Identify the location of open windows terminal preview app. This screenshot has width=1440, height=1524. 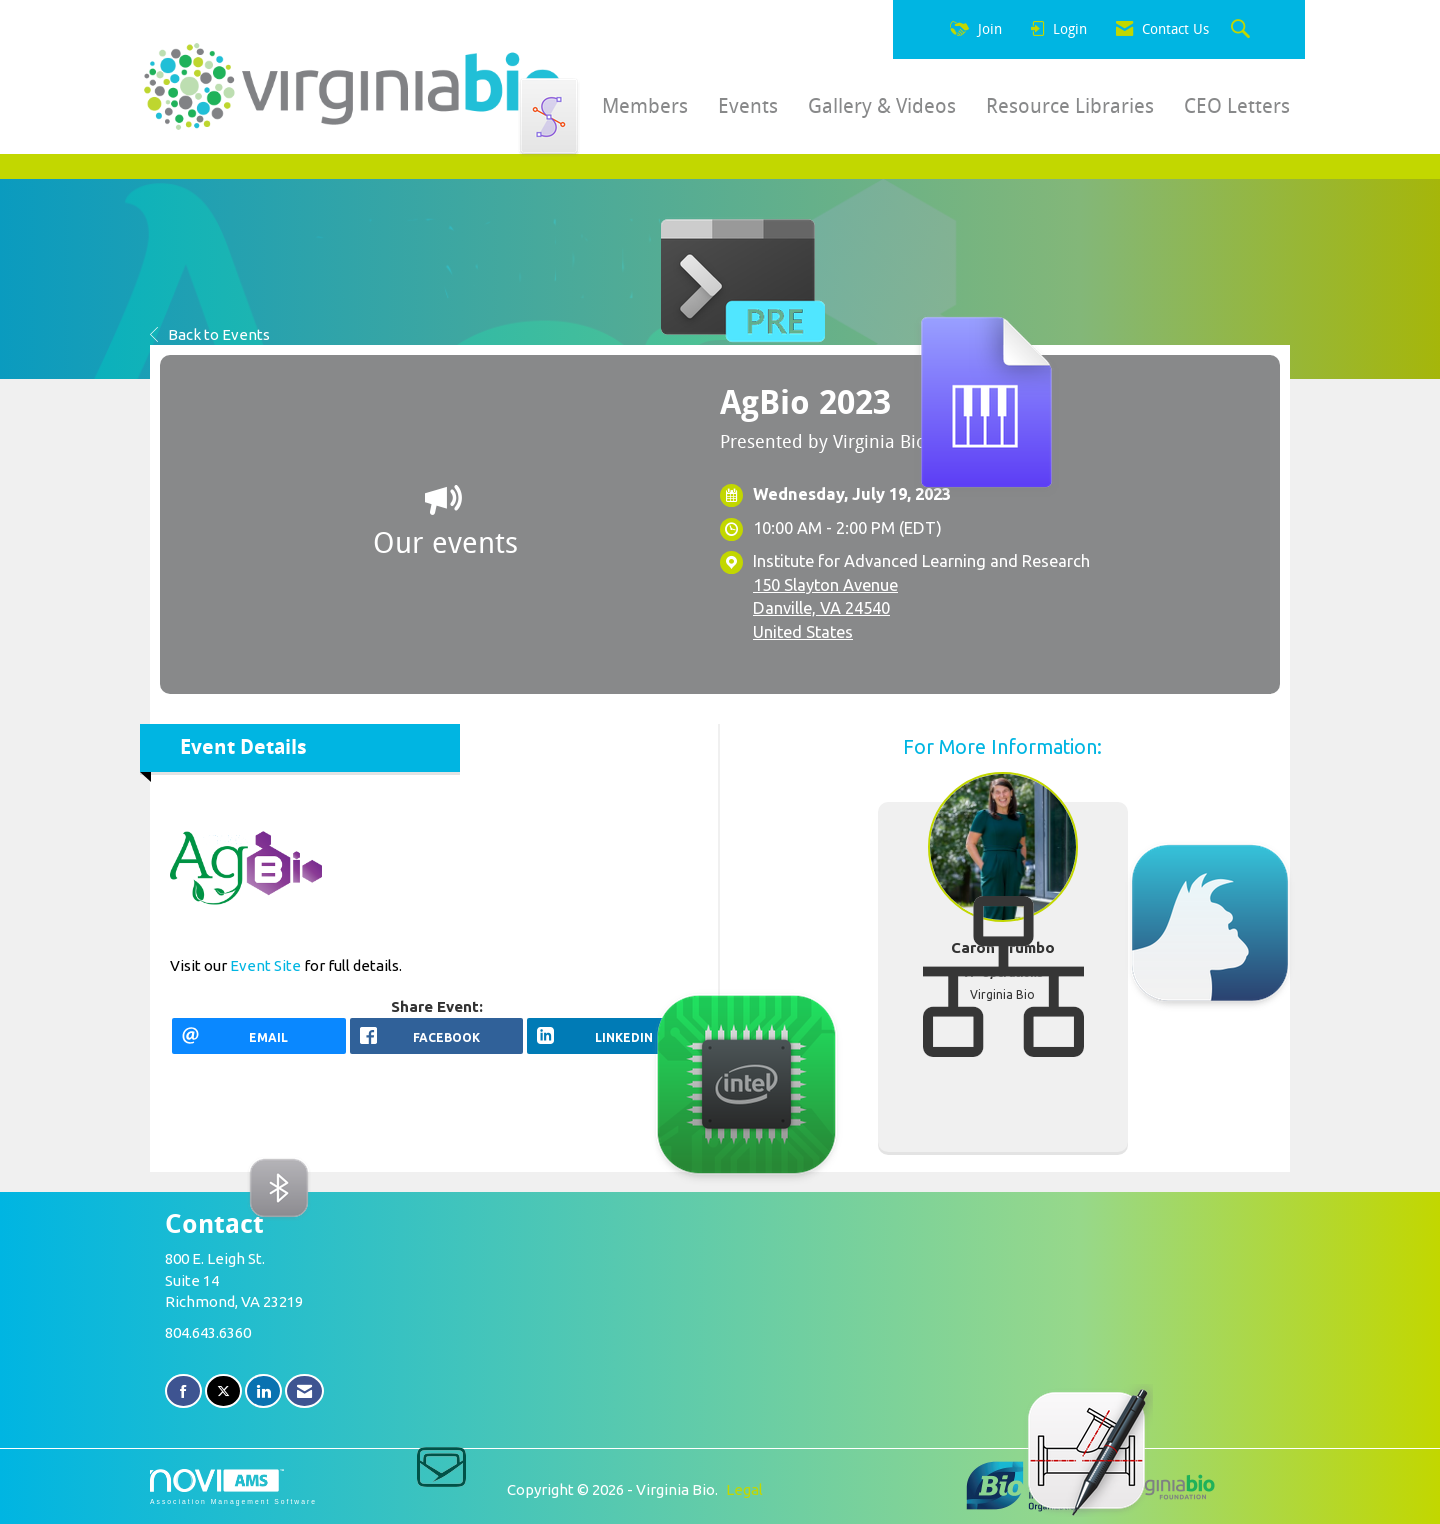
(743, 277).